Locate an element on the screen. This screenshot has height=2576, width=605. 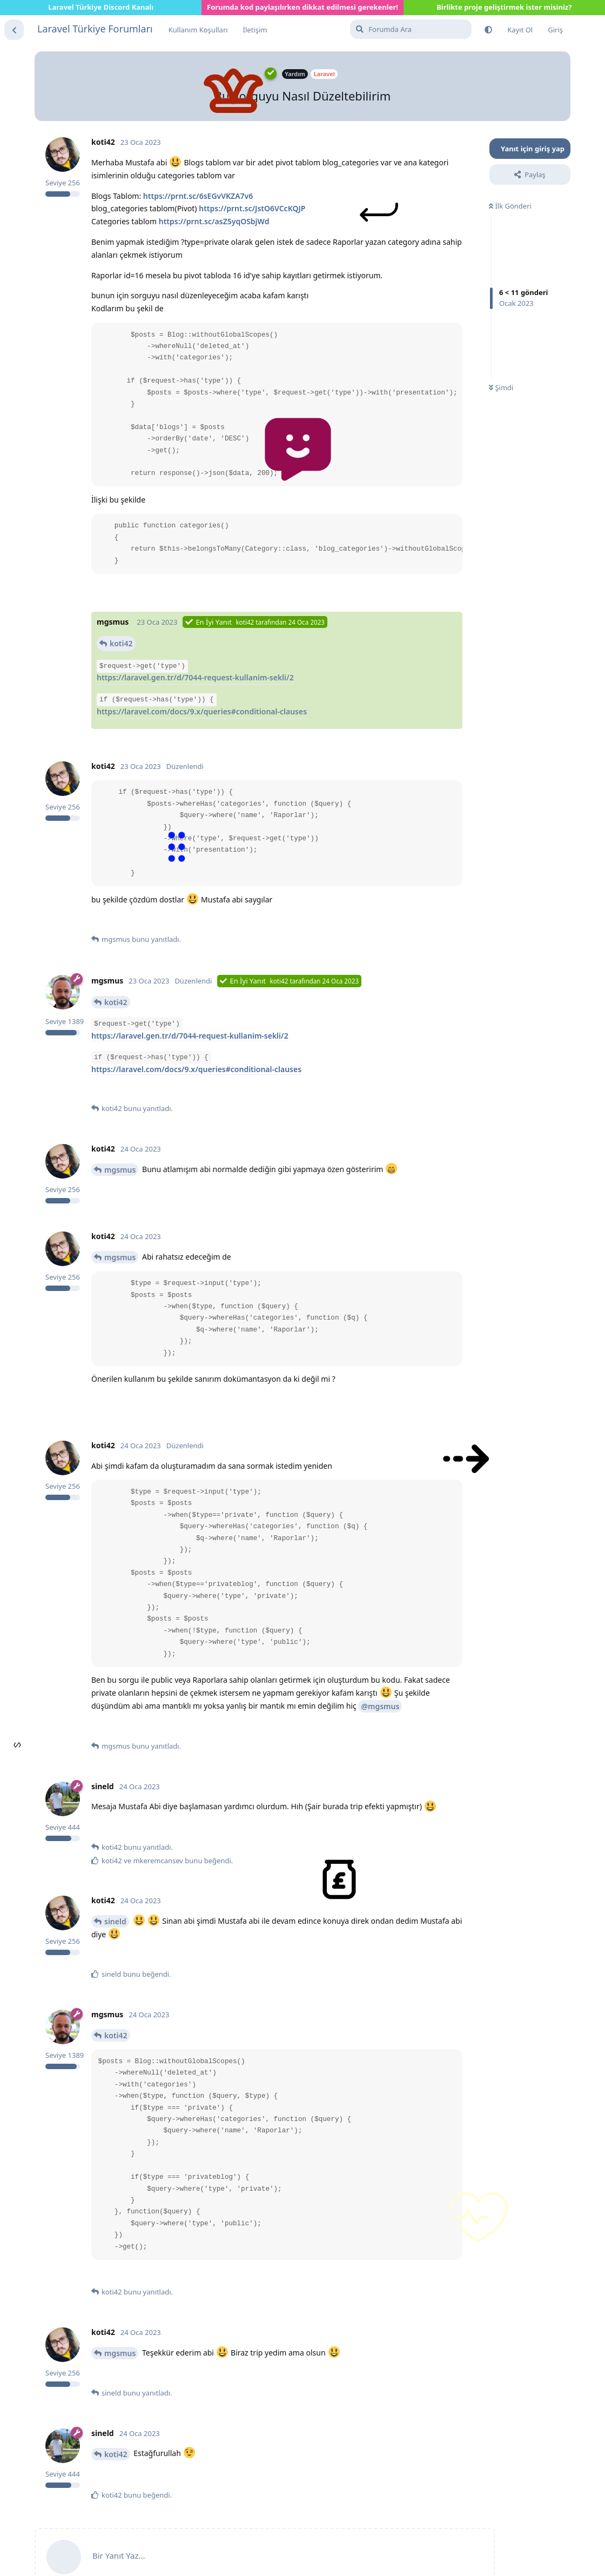
polymer project branding or logo is located at coordinates (17, 1745).